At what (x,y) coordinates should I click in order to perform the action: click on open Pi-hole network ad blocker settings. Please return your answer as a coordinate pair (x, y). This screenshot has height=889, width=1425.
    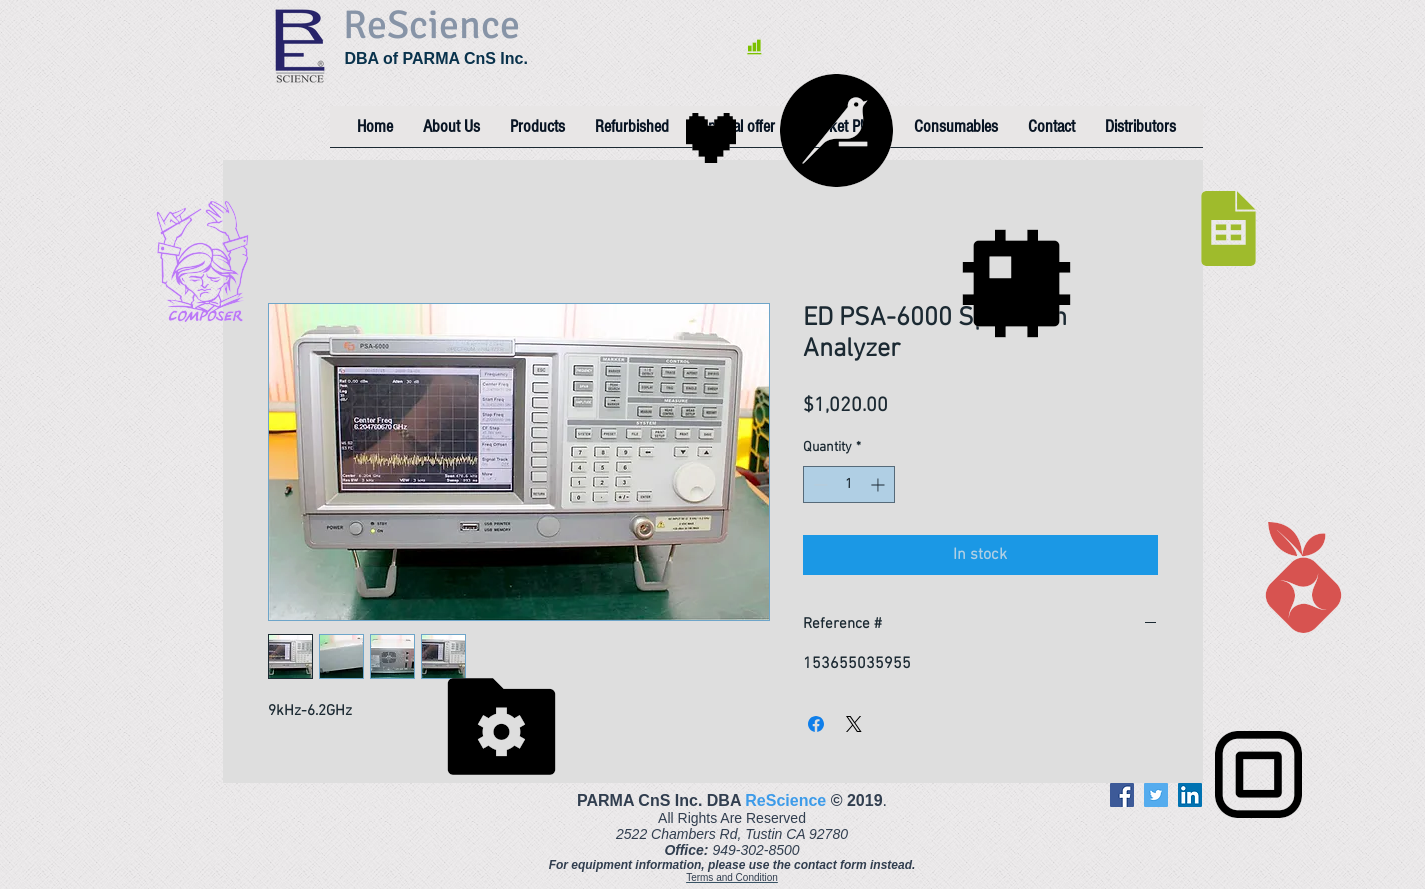
    Looking at the image, I should click on (1303, 577).